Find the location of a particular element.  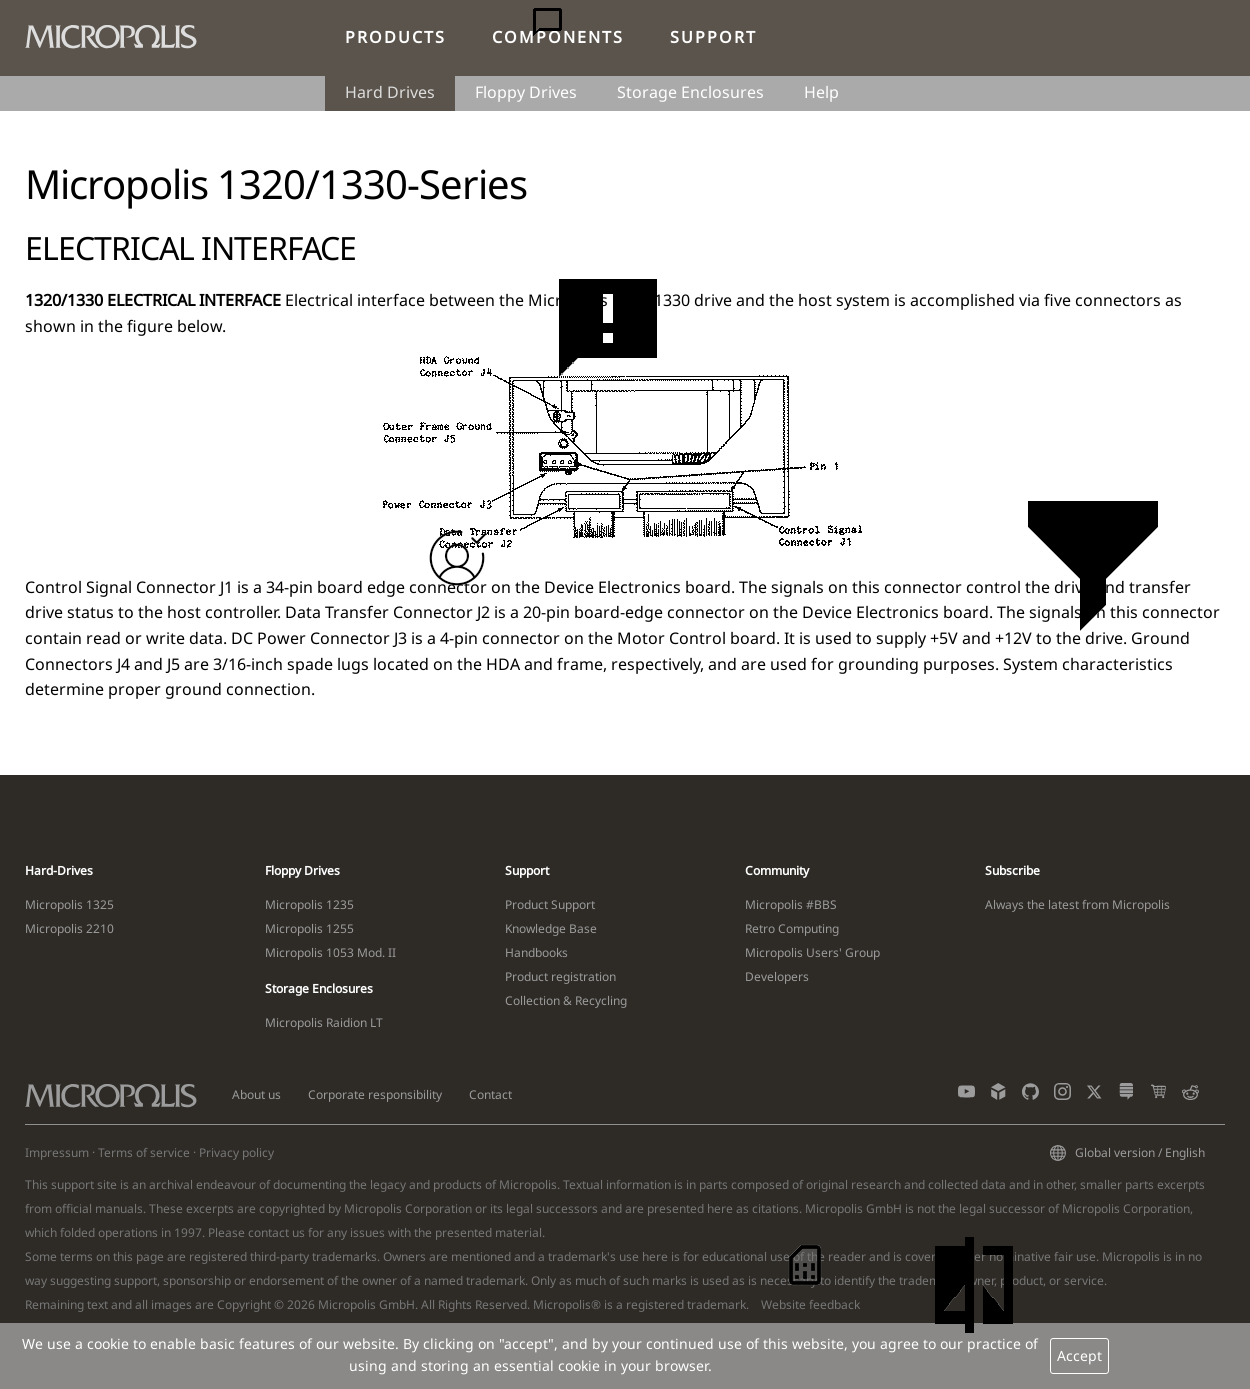

compare two images side by side is located at coordinates (974, 1285).